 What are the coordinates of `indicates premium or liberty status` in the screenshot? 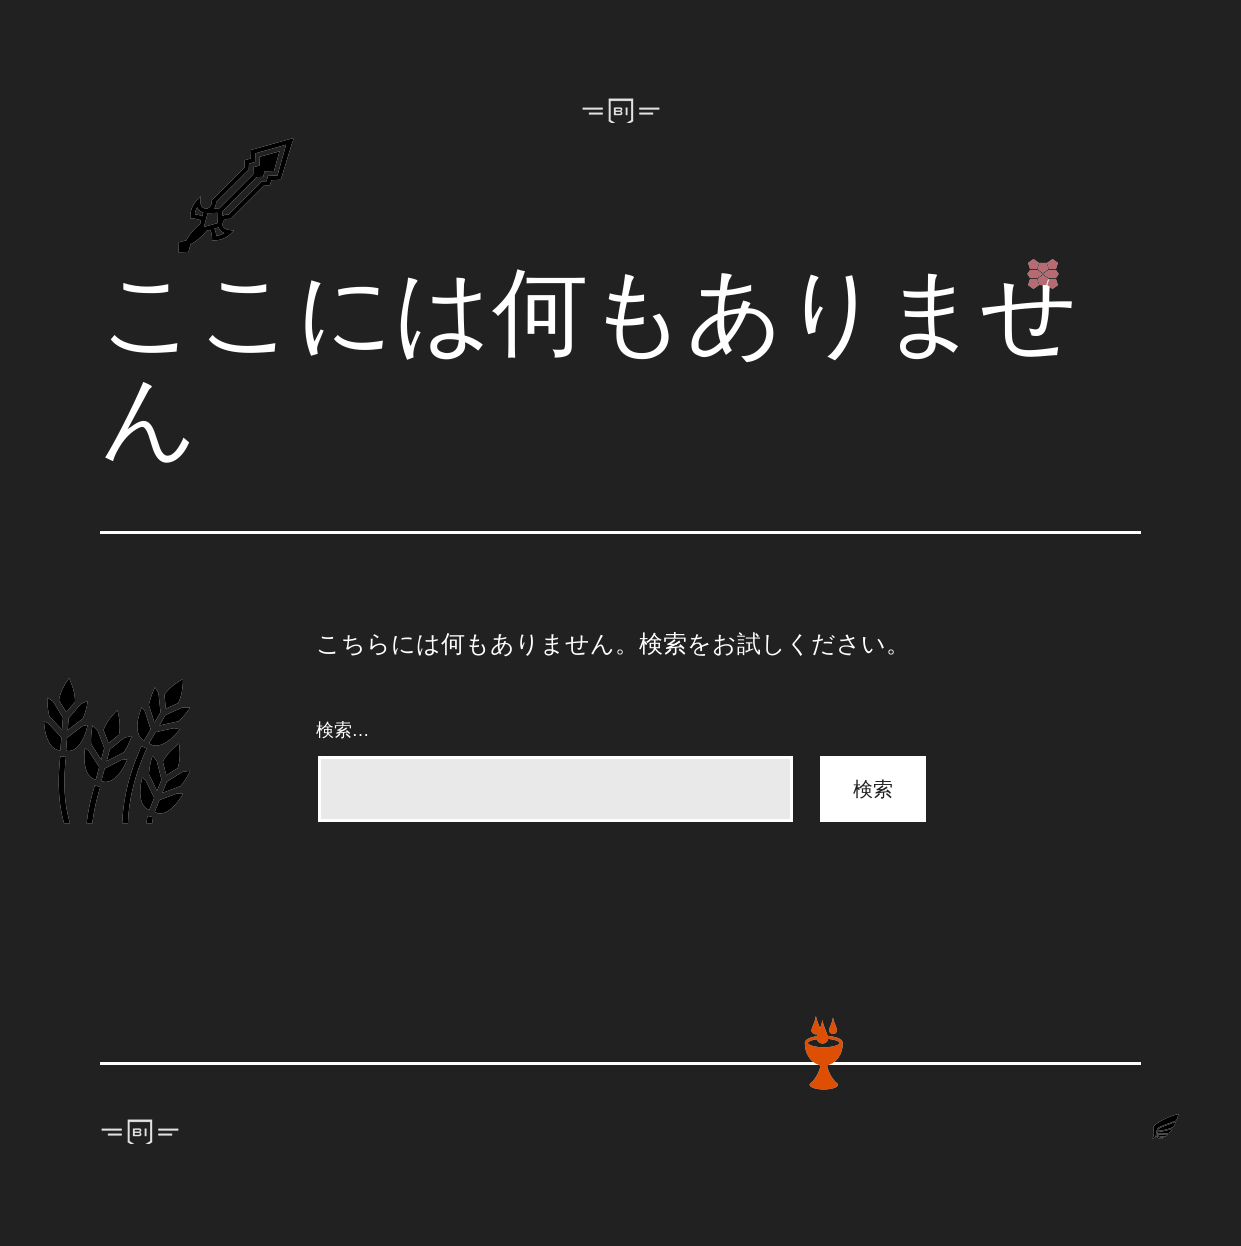 It's located at (1165, 1126).